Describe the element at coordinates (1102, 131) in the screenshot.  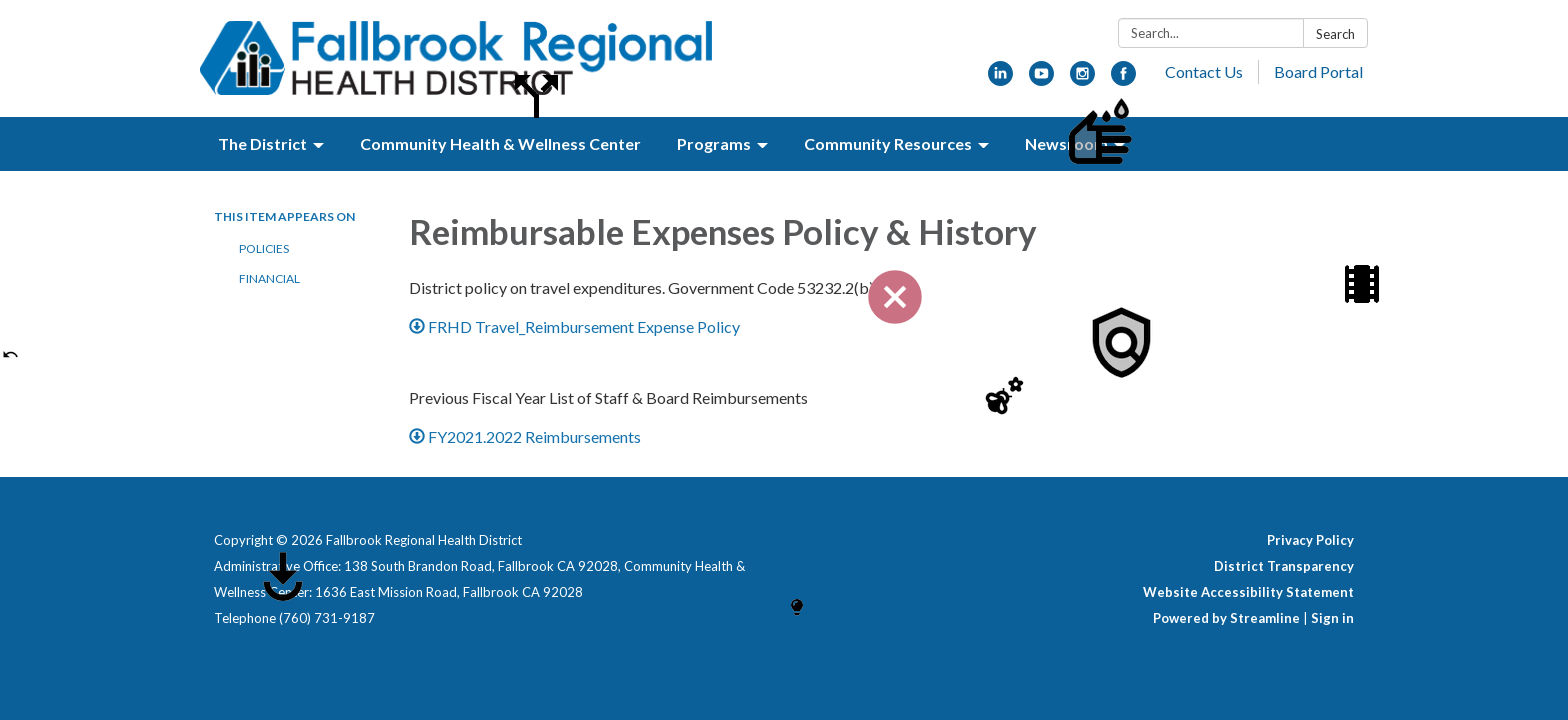
I see `indicates a handwashing station or restroom nearby` at that location.